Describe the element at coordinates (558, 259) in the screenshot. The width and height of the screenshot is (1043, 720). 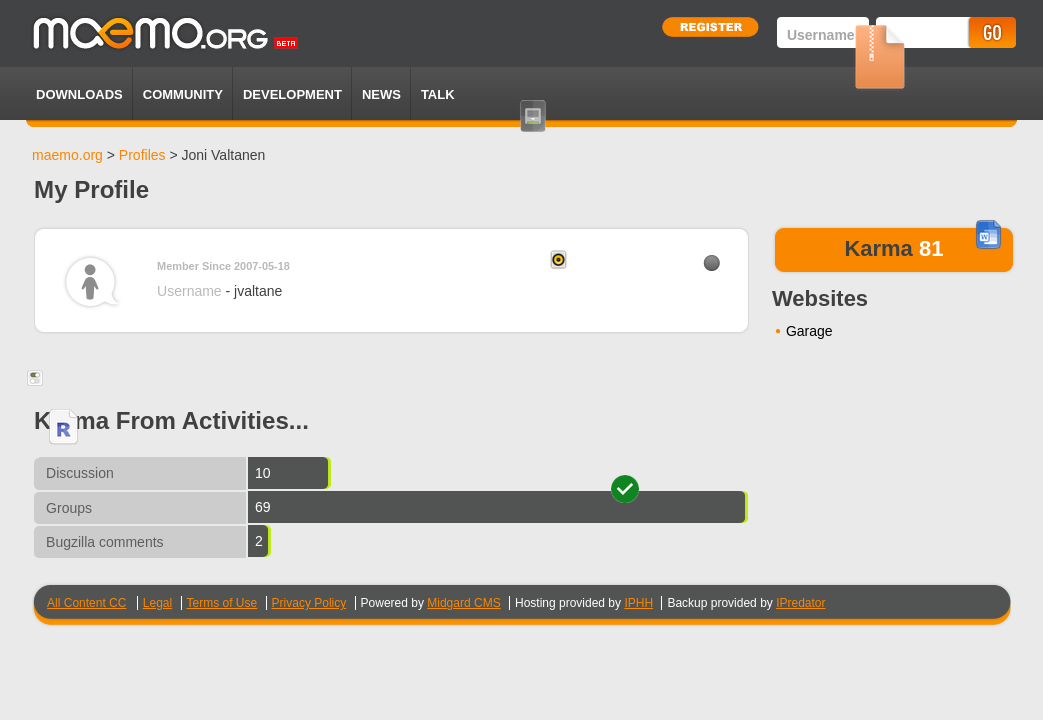
I see `open rhythmbox music player` at that location.